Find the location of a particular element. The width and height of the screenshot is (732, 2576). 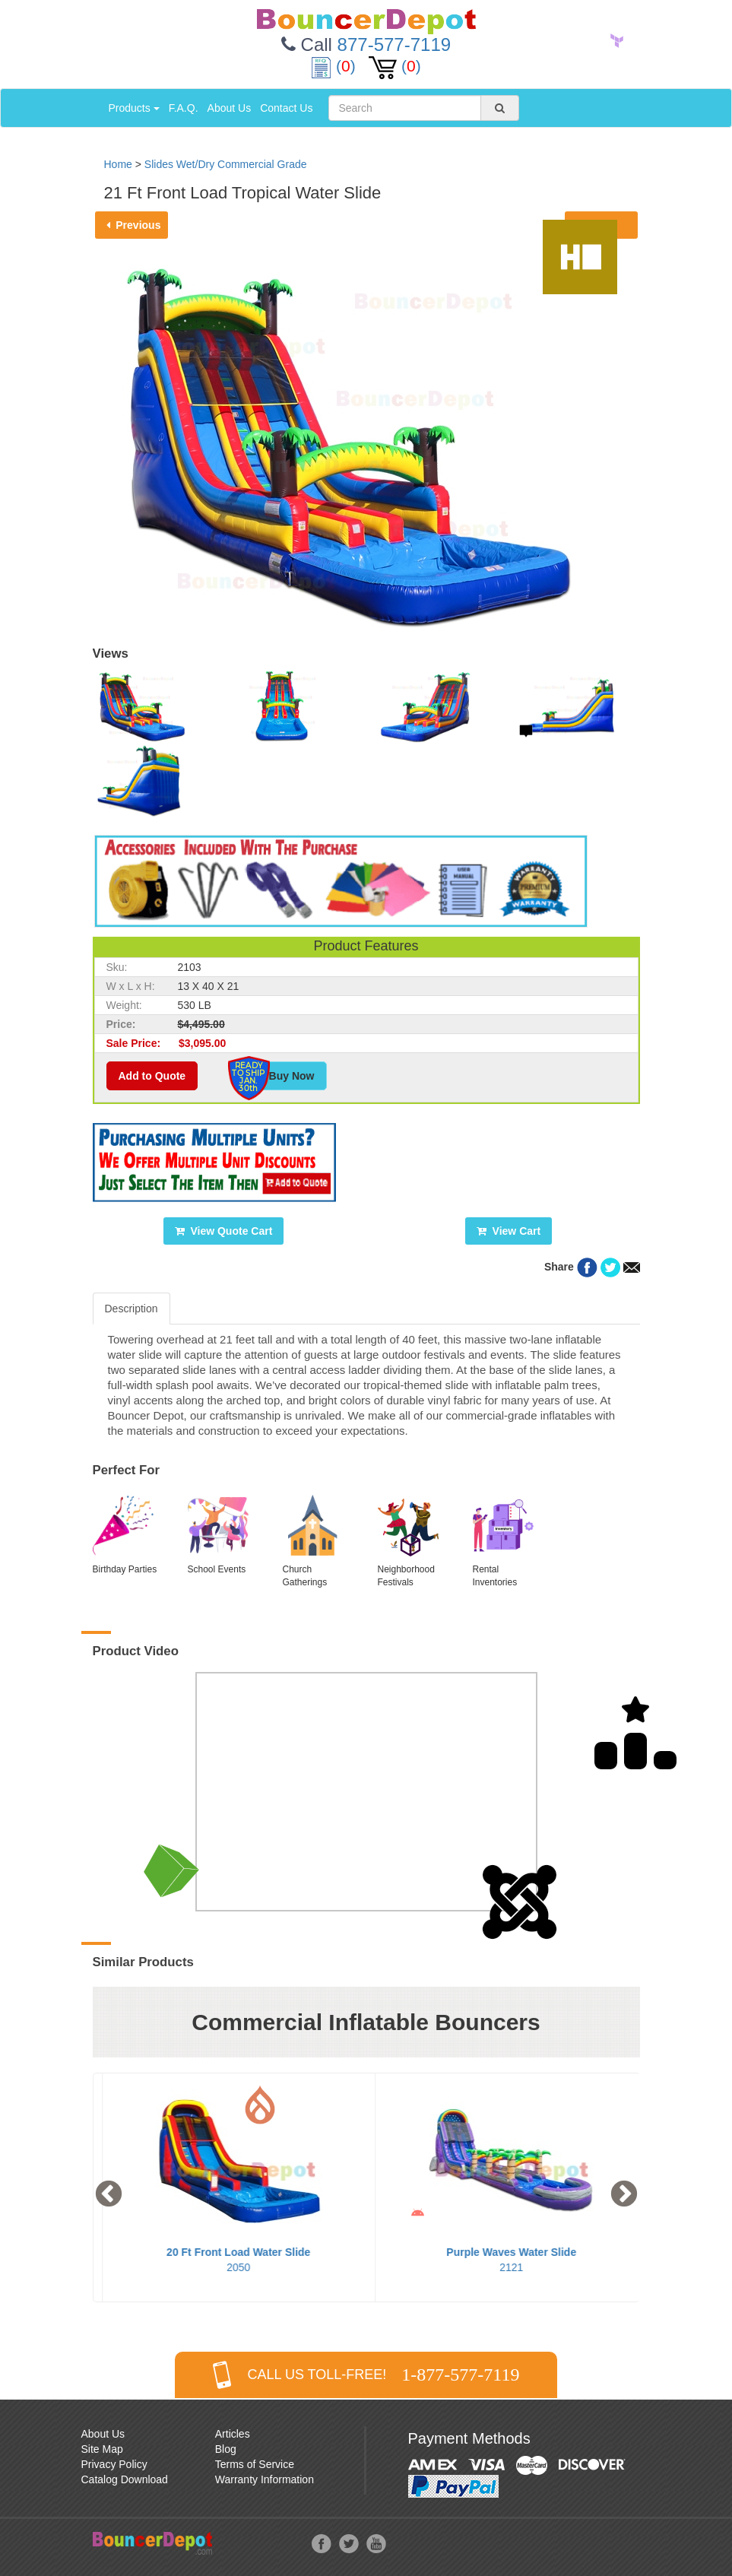

HashiCorp Terraform branding or logo is located at coordinates (616, 40).